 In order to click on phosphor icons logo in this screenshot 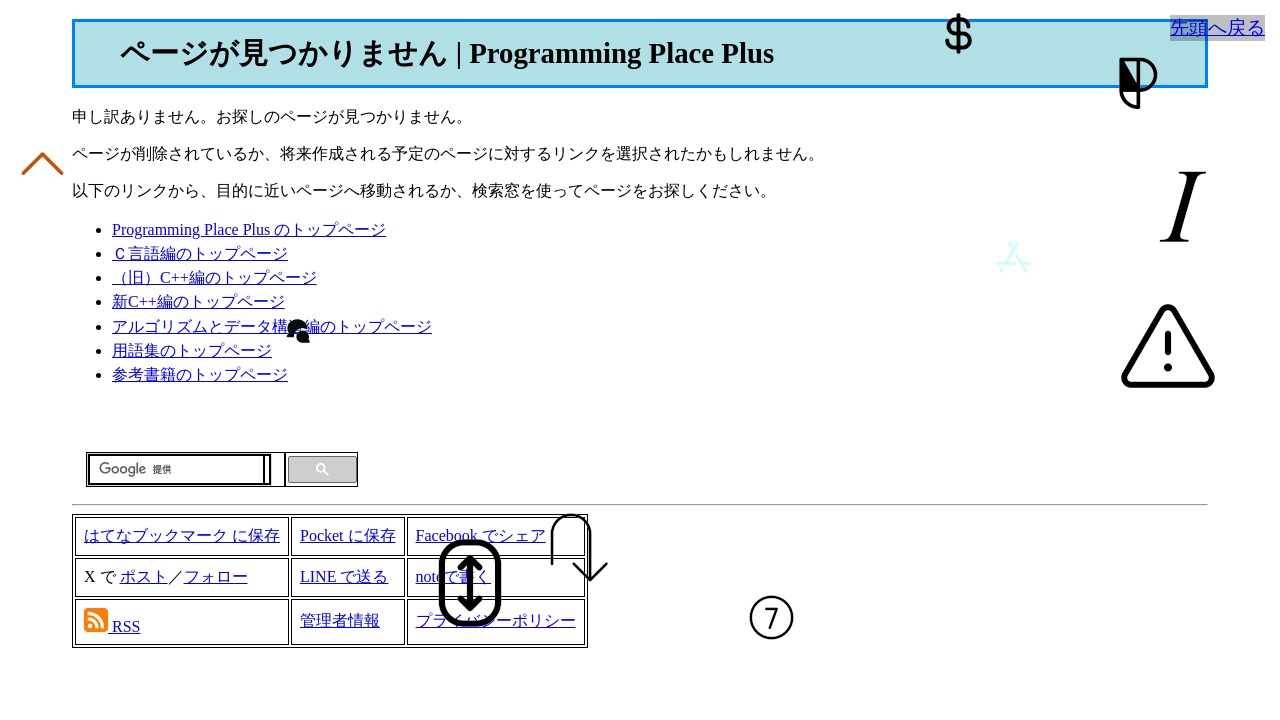, I will do `click(1134, 80)`.